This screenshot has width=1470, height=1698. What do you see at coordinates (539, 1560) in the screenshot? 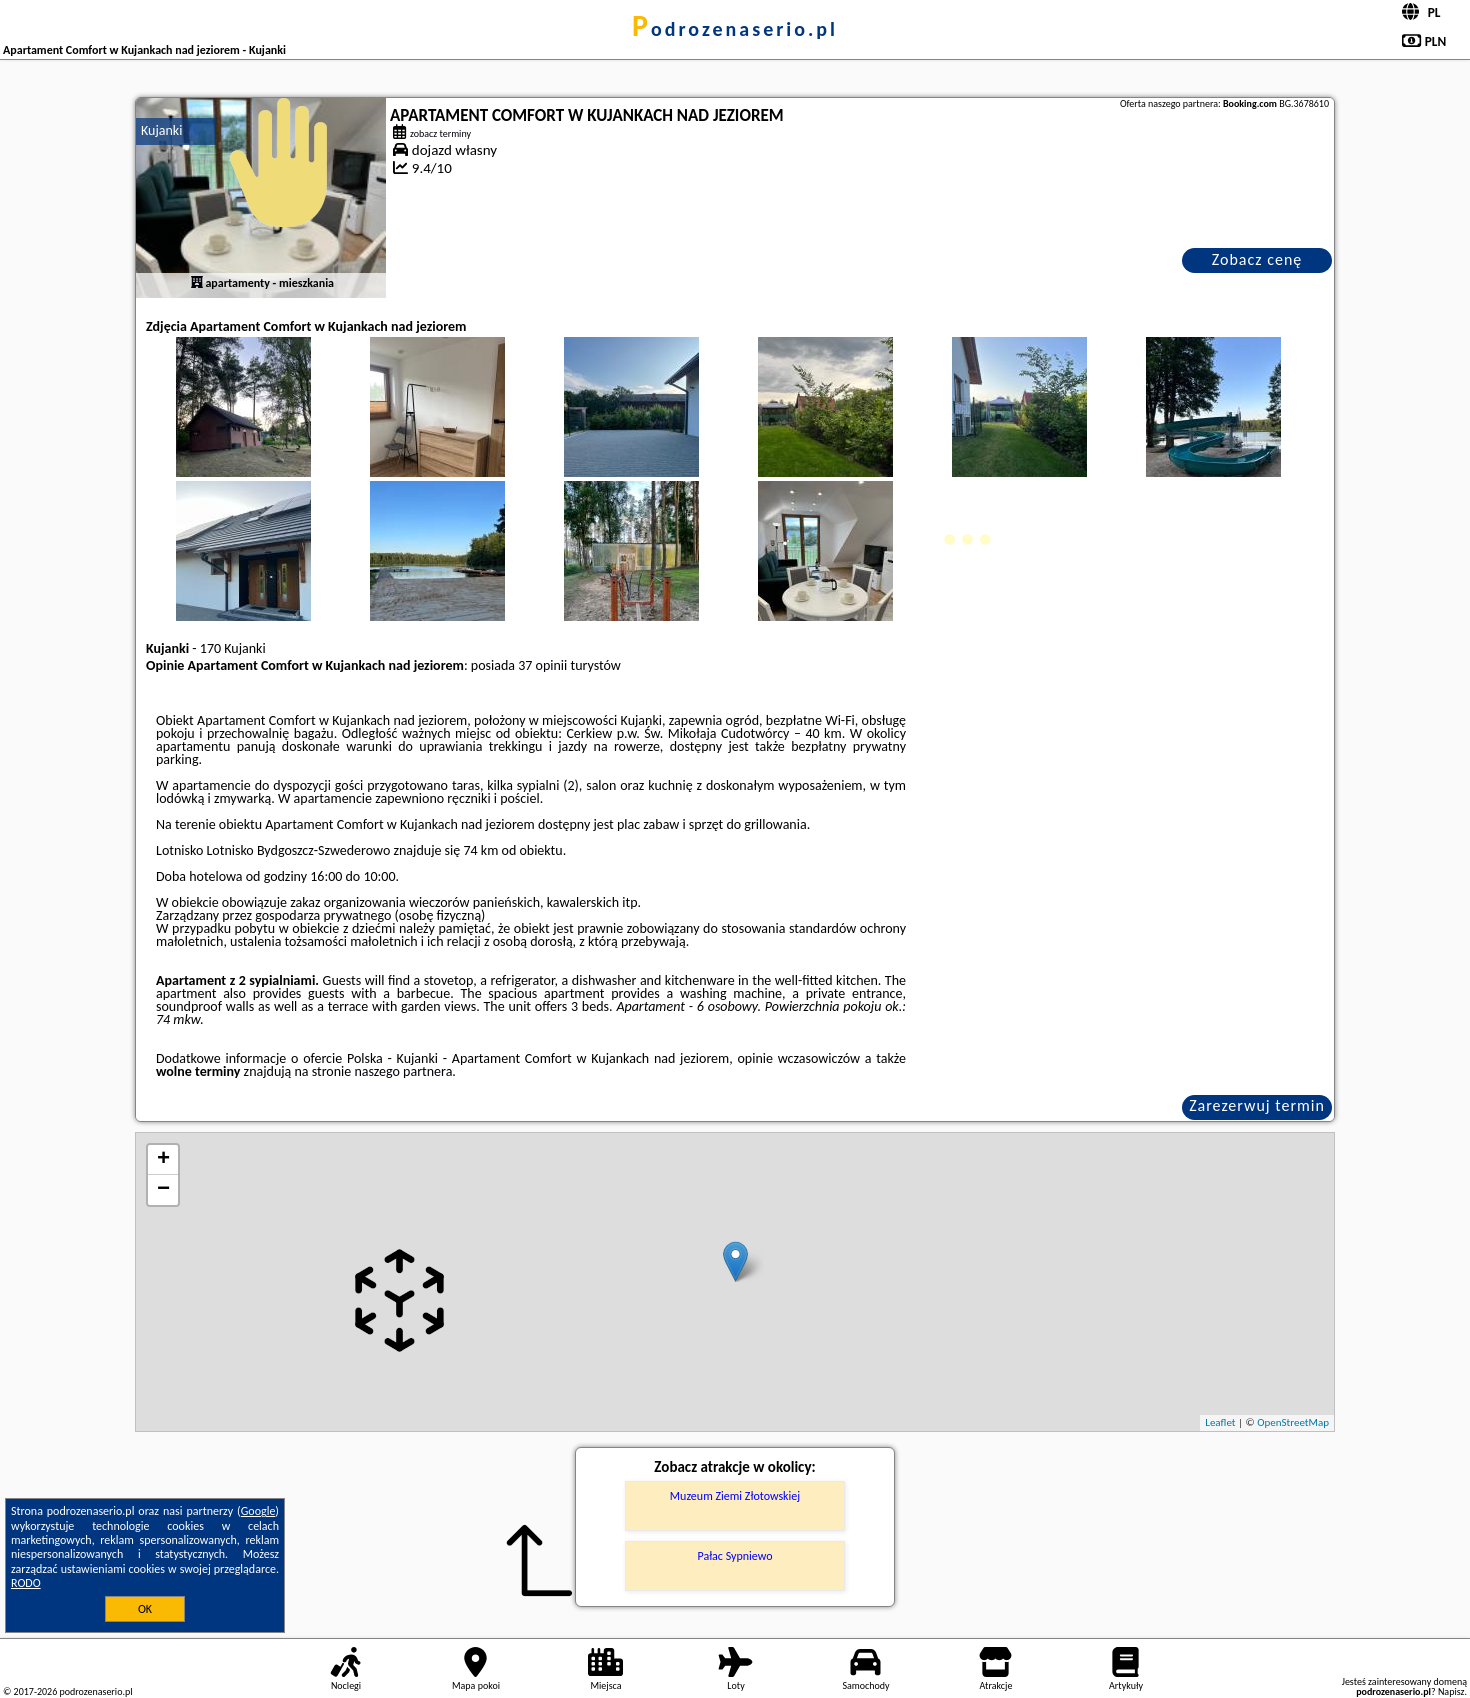
I see `go back and up to previous level` at bounding box center [539, 1560].